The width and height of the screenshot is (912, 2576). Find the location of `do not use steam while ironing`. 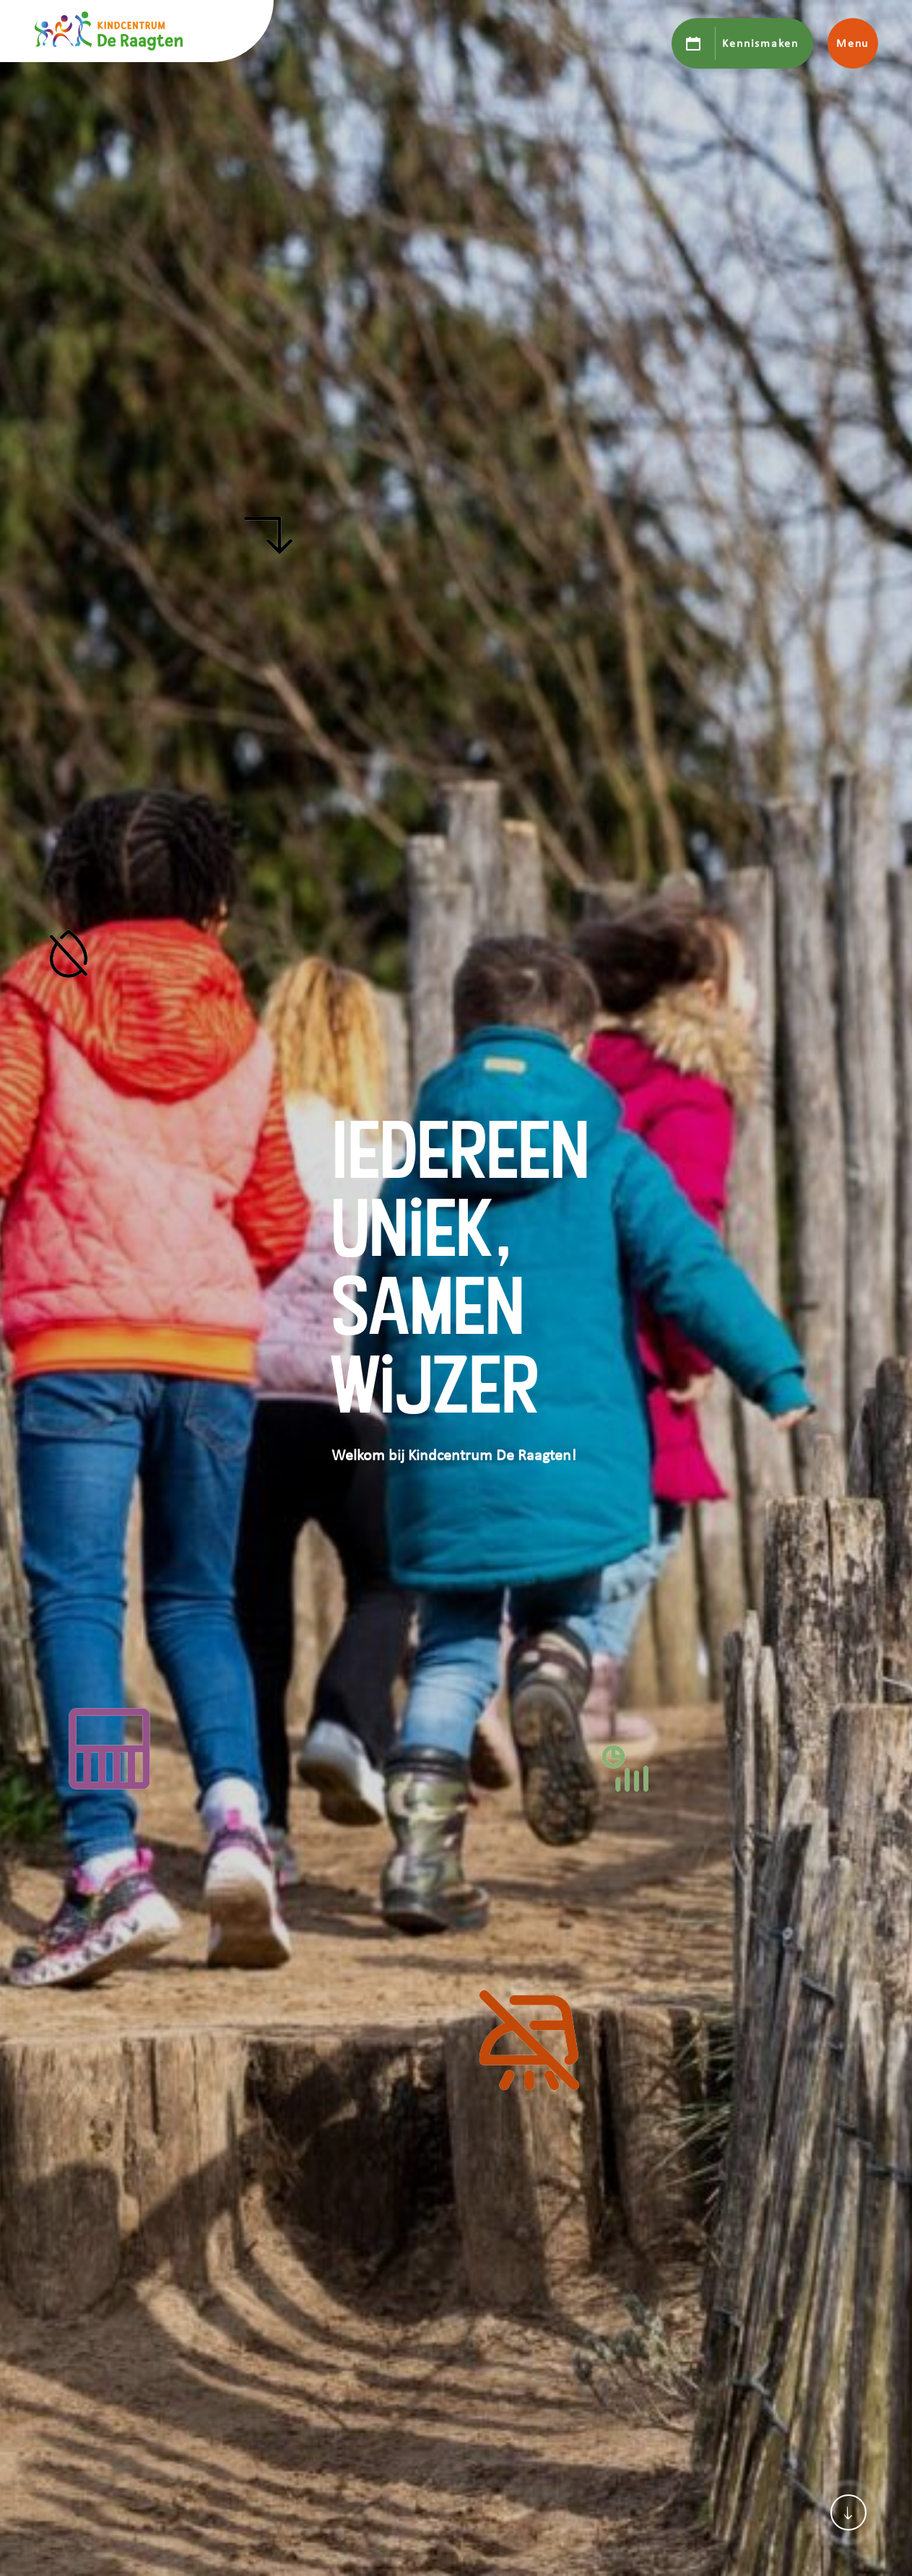

do not use steam while ironing is located at coordinates (529, 2040).